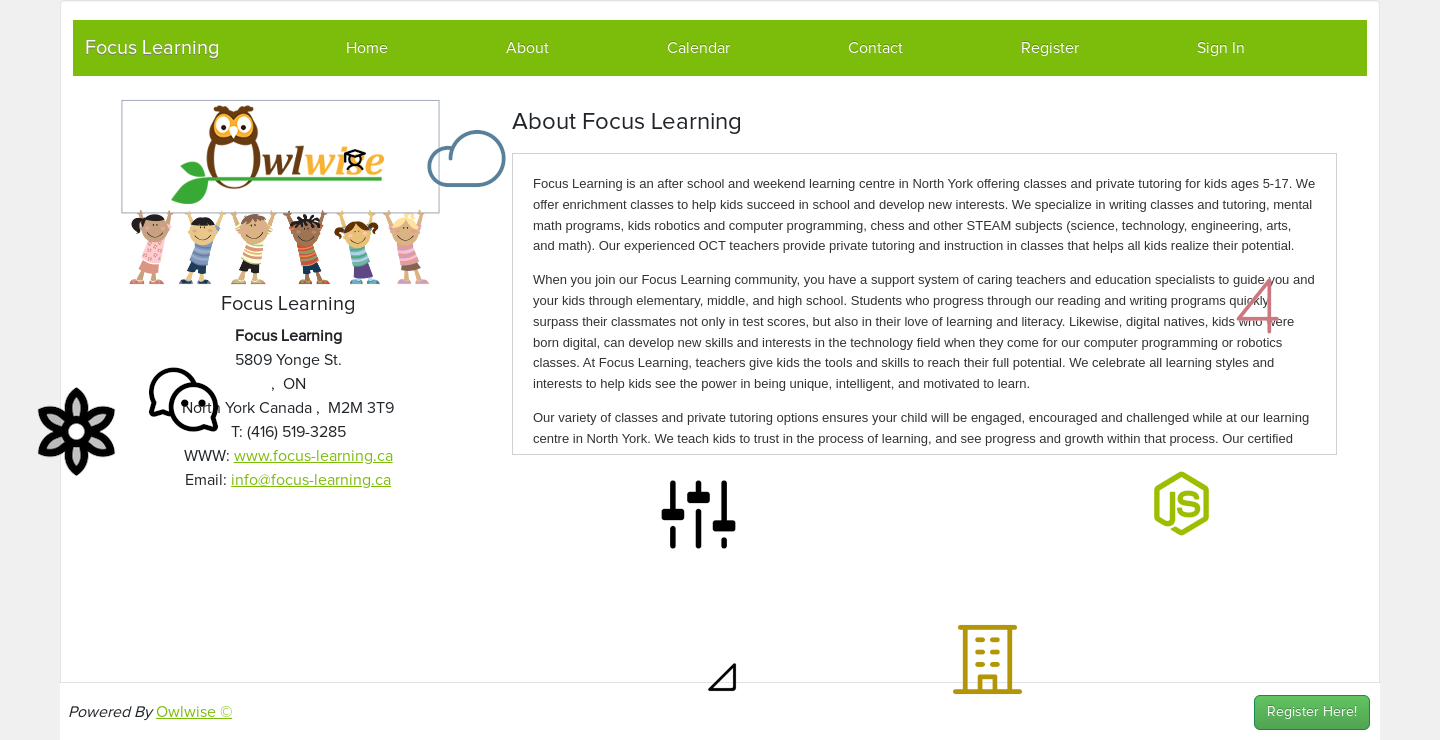 The width and height of the screenshot is (1440, 740). What do you see at coordinates (466, 158) in the screenshot?
I see `access cloud storage` at bounding box center [466, 158].